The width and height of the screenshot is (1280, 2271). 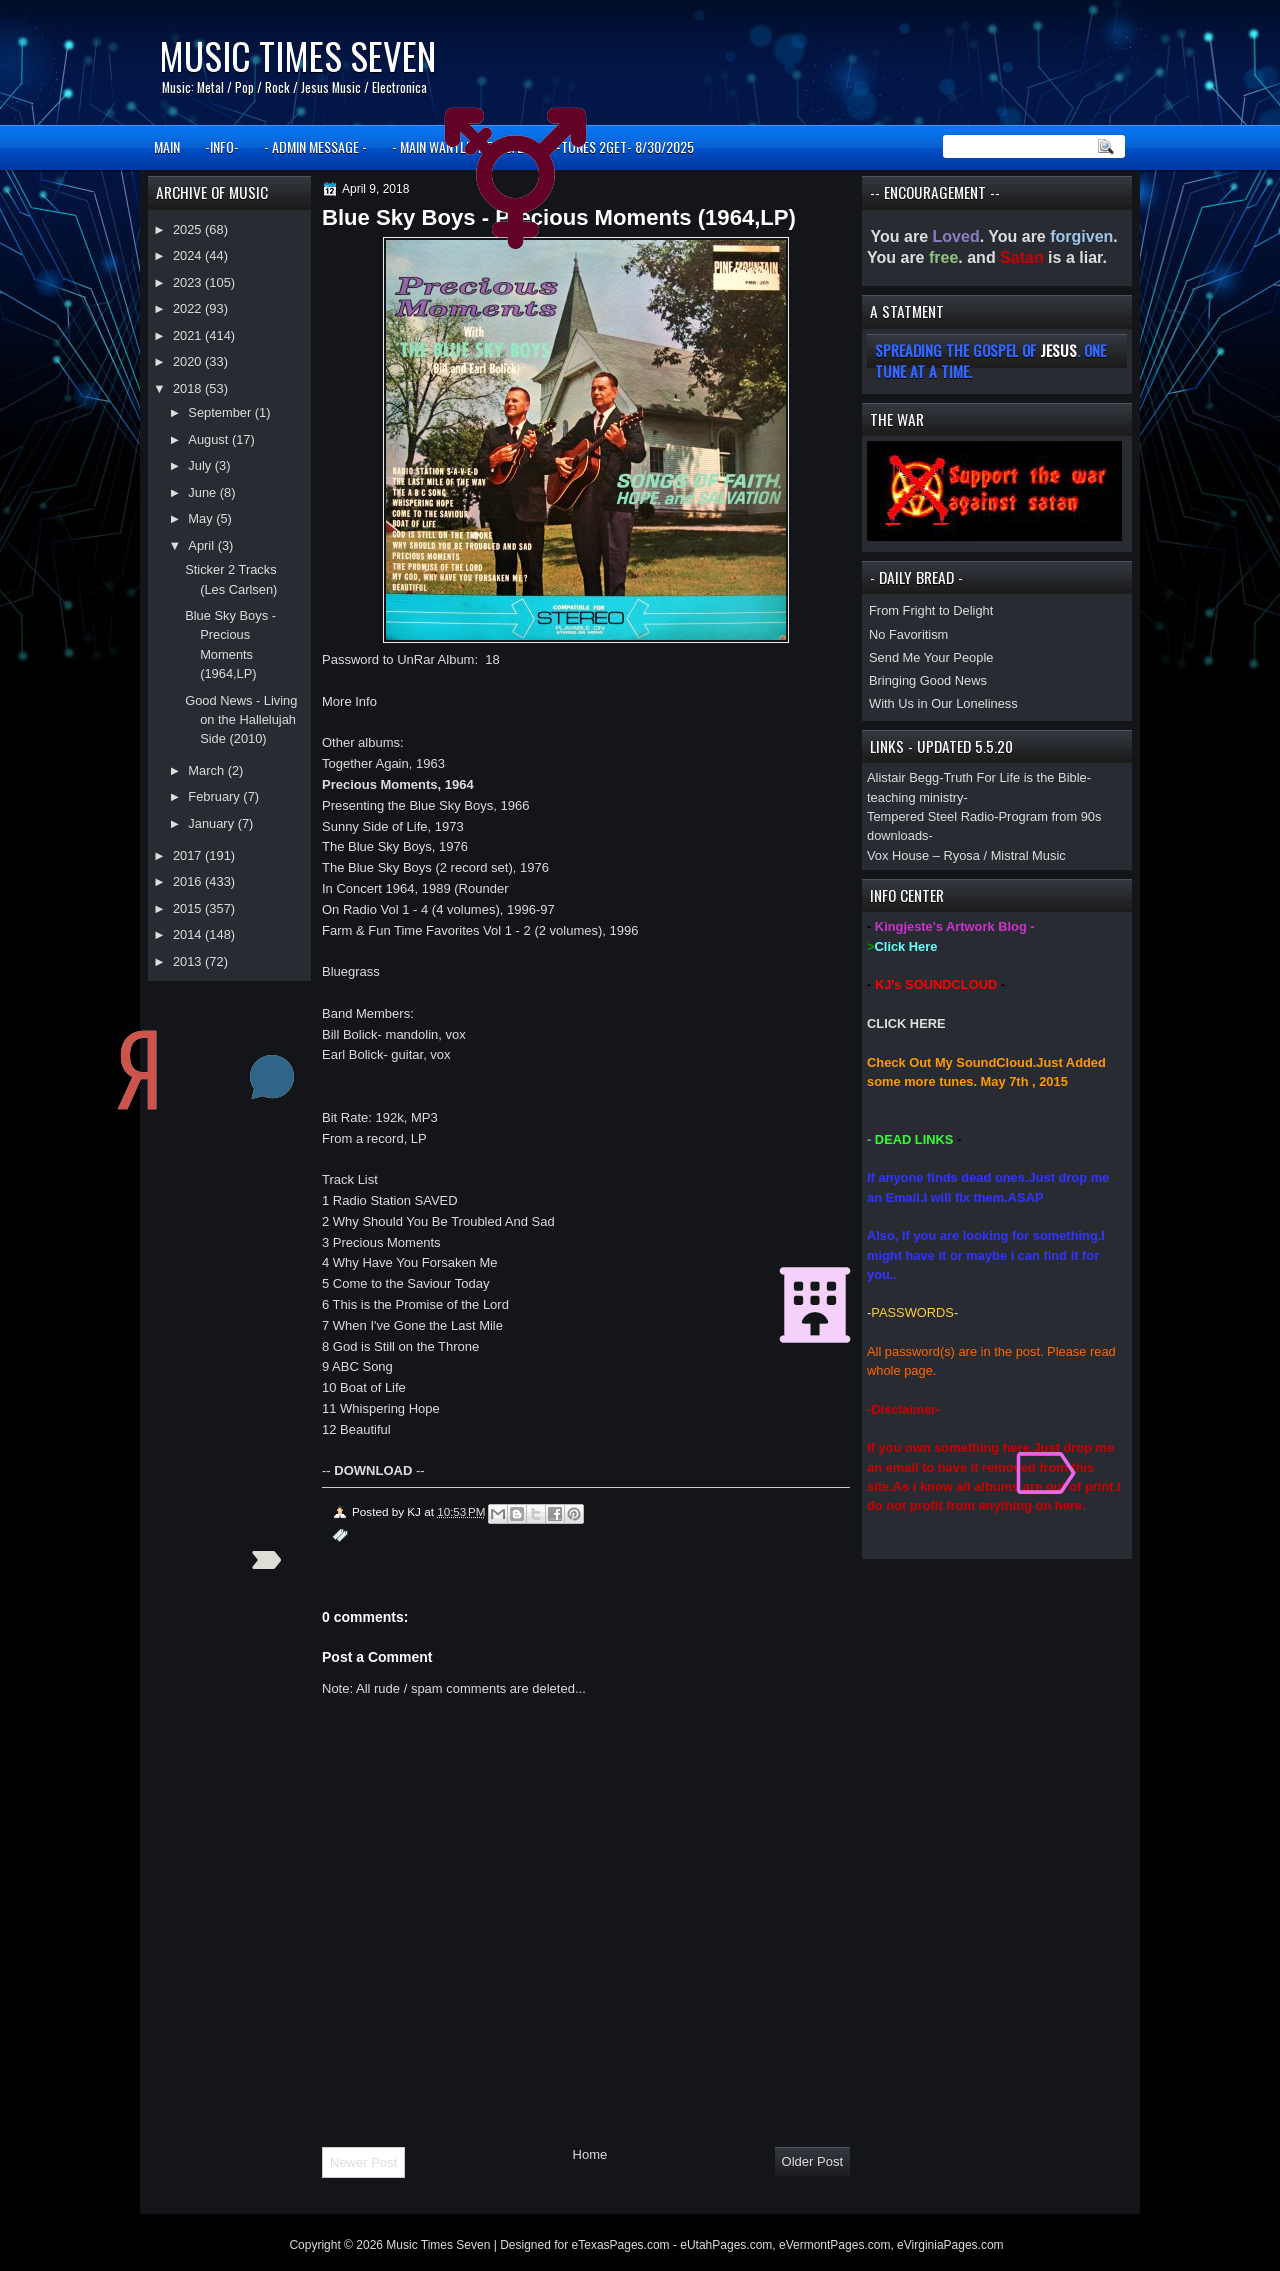 I want to click on mark item as important or priority, so click(x=266, y=1560).